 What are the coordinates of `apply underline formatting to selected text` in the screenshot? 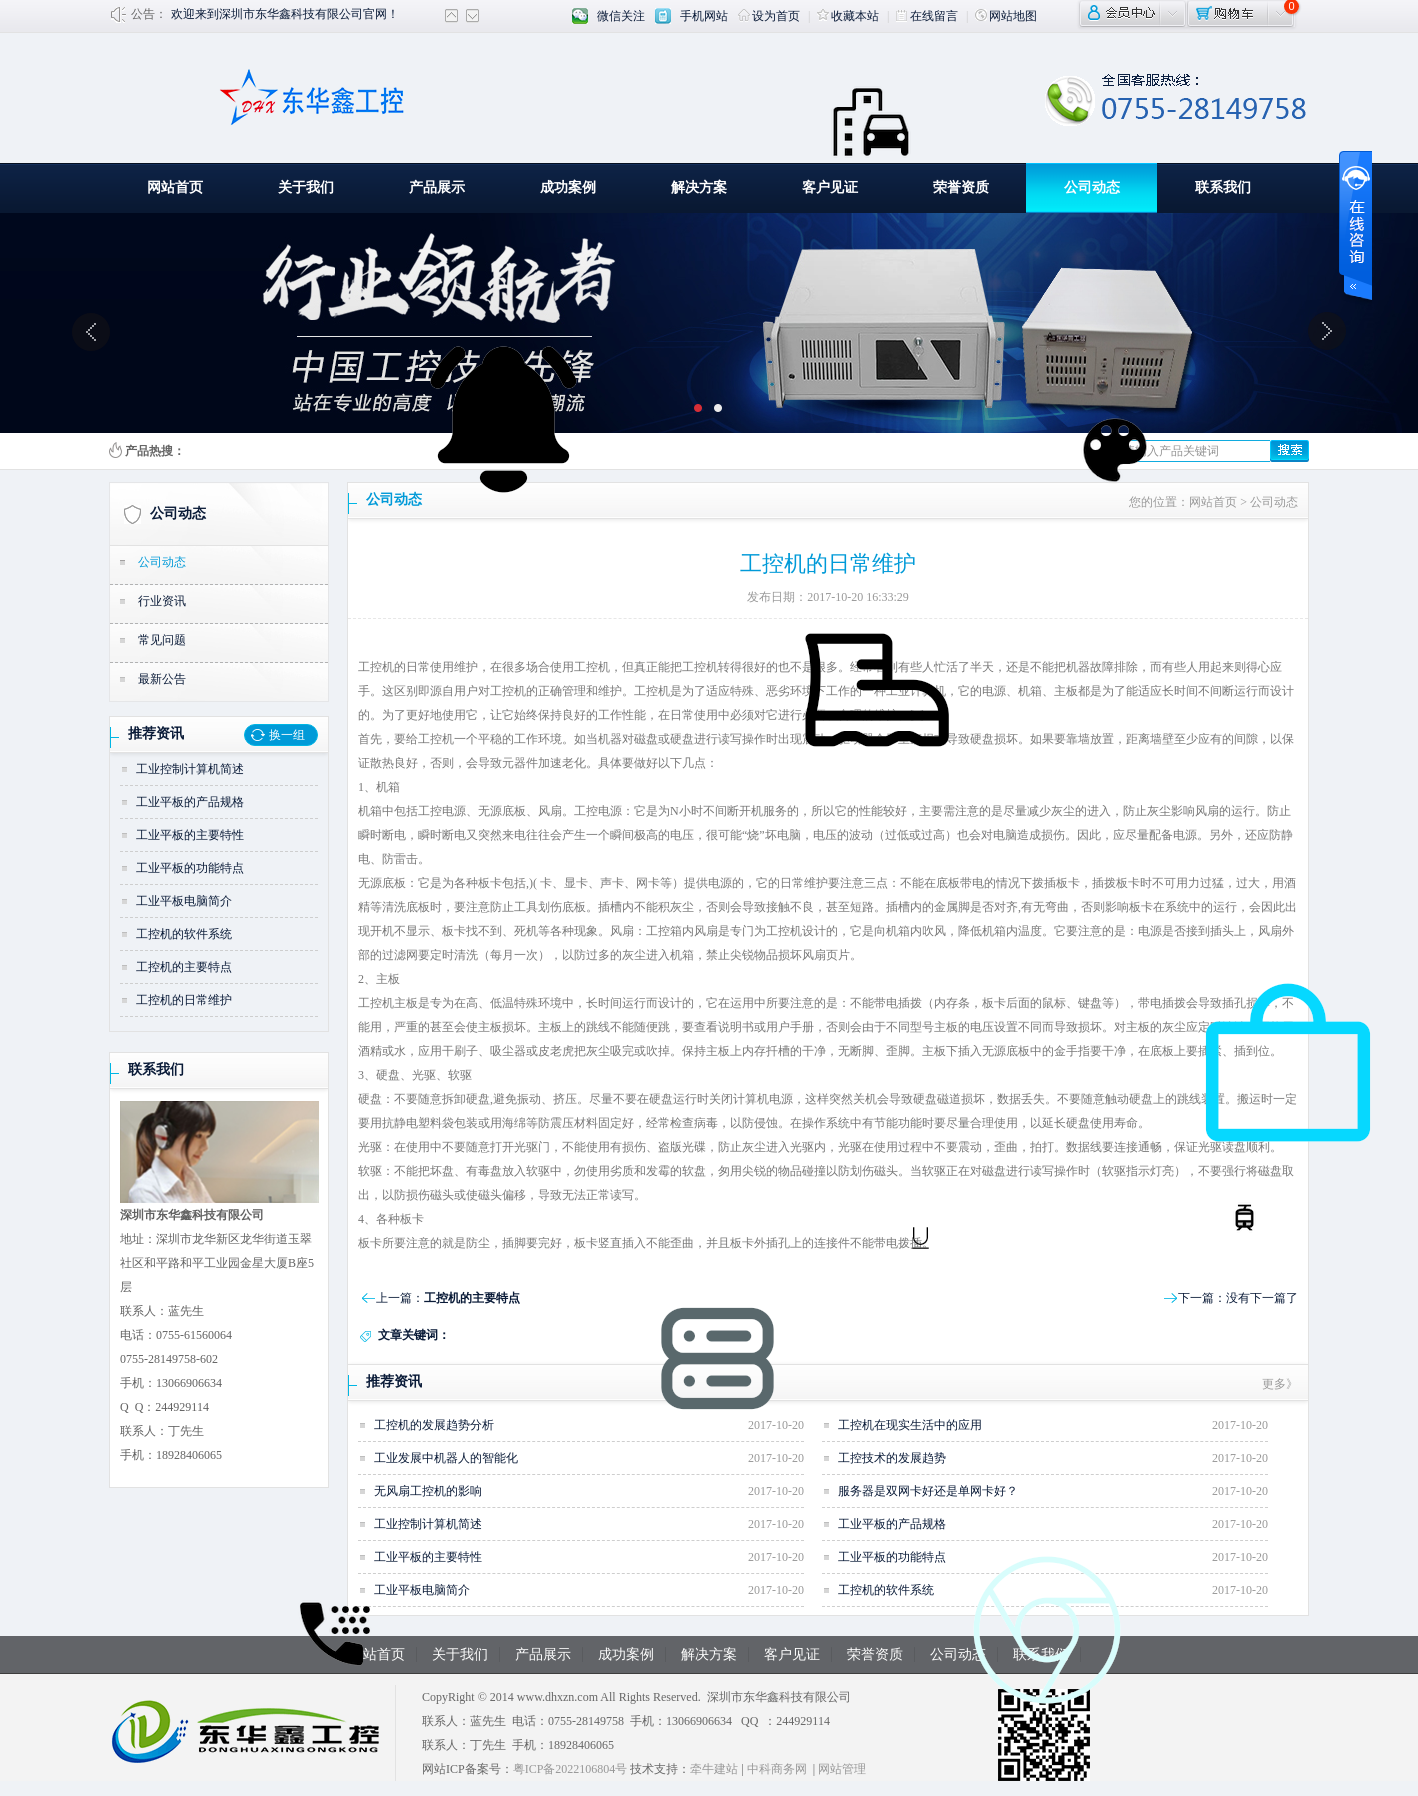 It's located at (920, 1236).